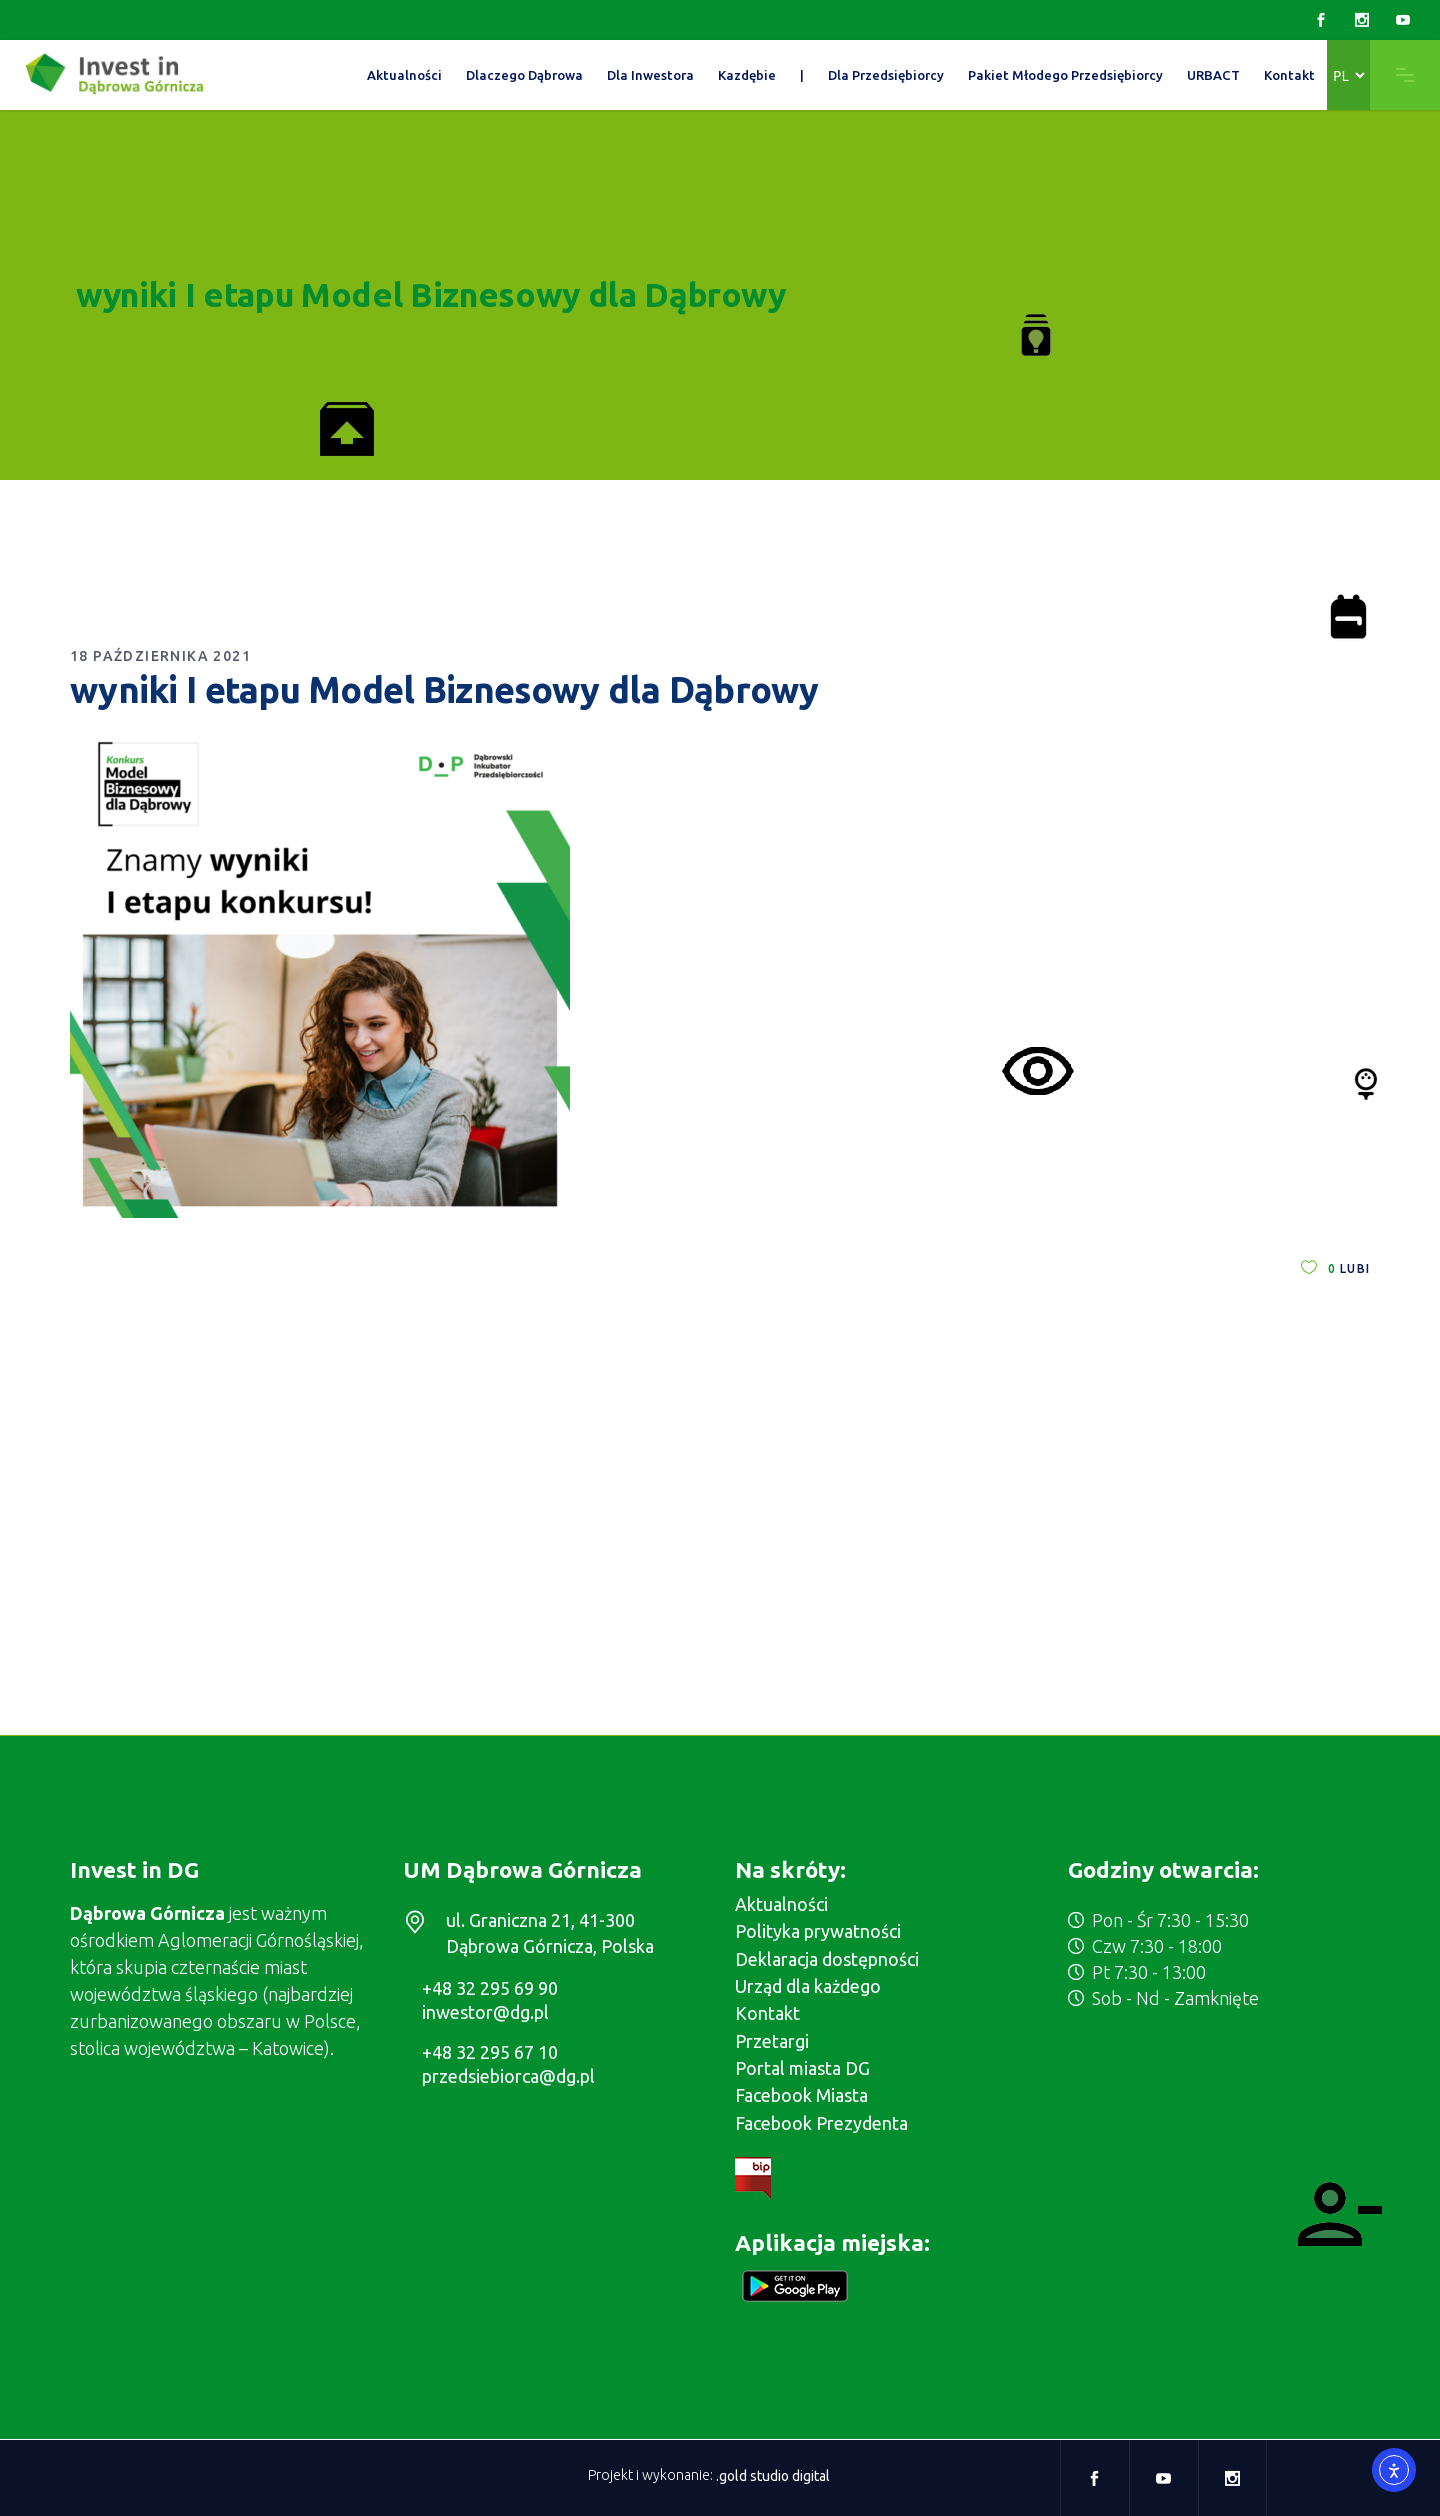 The image size is (1440, 2516). What do you see at coordinates (1038, 1071) in the screenshot?
I see `toggle password visibility` at bounding box center [1038, 1071].